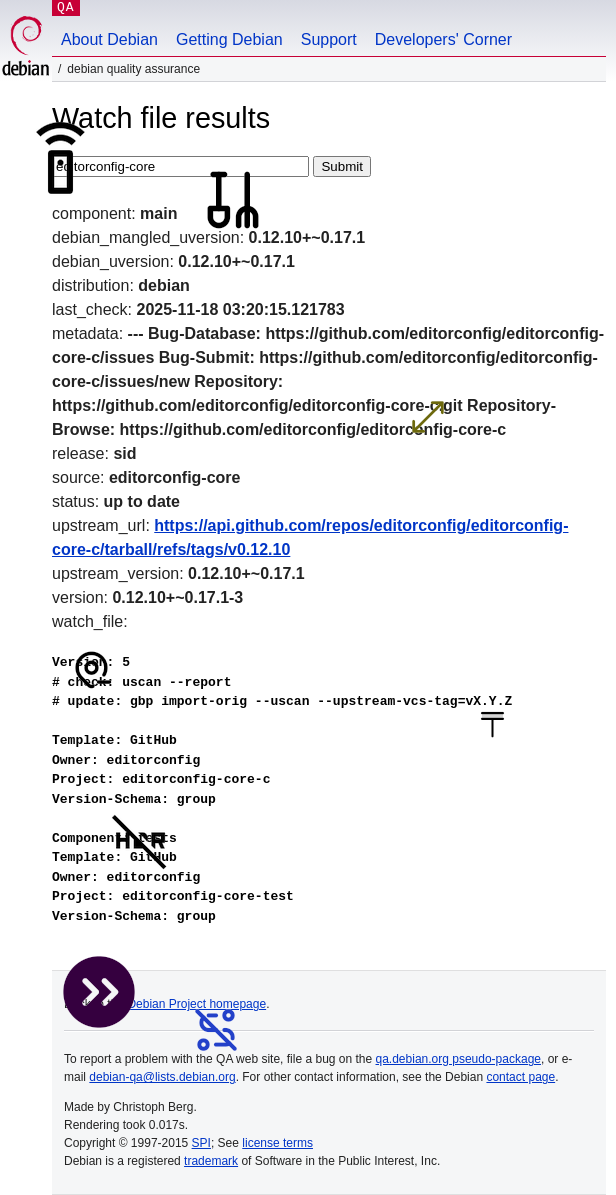 The height and width of the screenshot is (1195, 616). Describe the element at coordinates (492, 723) in the screenshot. I see `view or select Kazakhstan tenge currency` at that location.